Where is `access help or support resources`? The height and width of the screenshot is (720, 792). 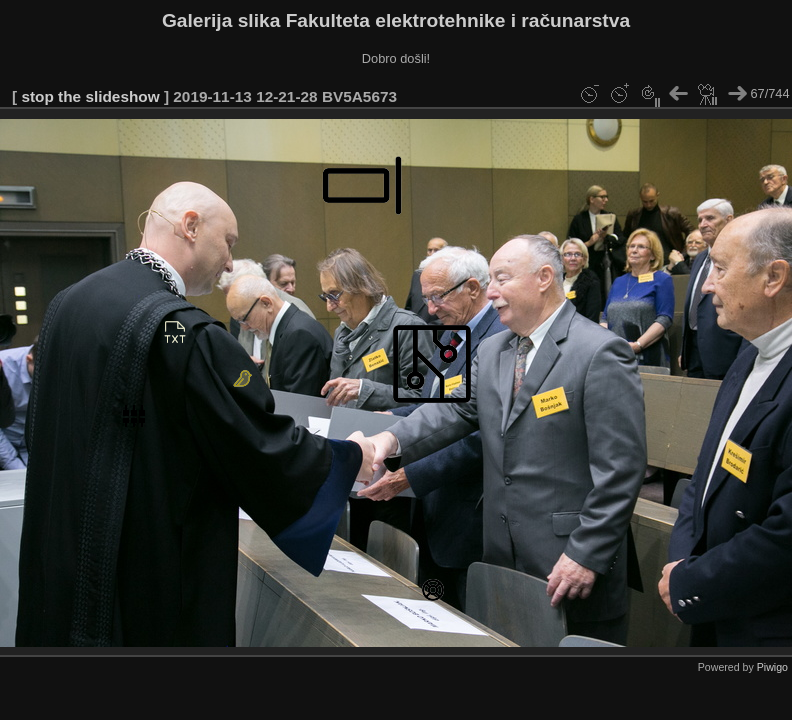 access help or support resources is located at coordinates (433, 590).